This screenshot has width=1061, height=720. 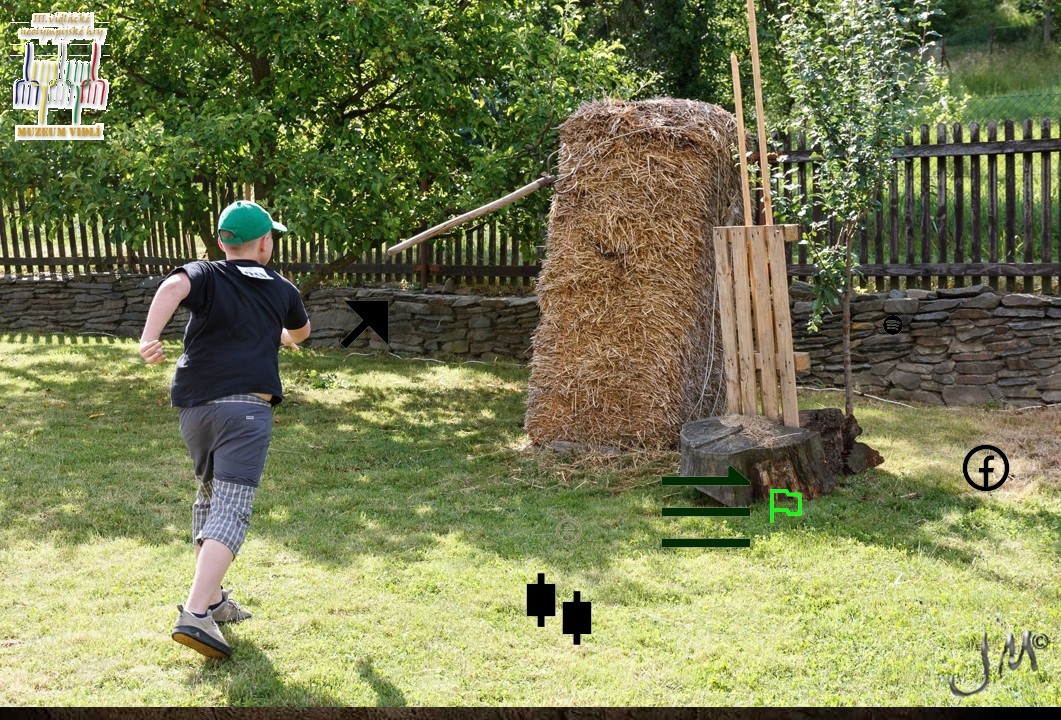 What do you see at coordinates (893, 325) in the screenshot?
I see `open Spotify` at bounding box center [893, 325].